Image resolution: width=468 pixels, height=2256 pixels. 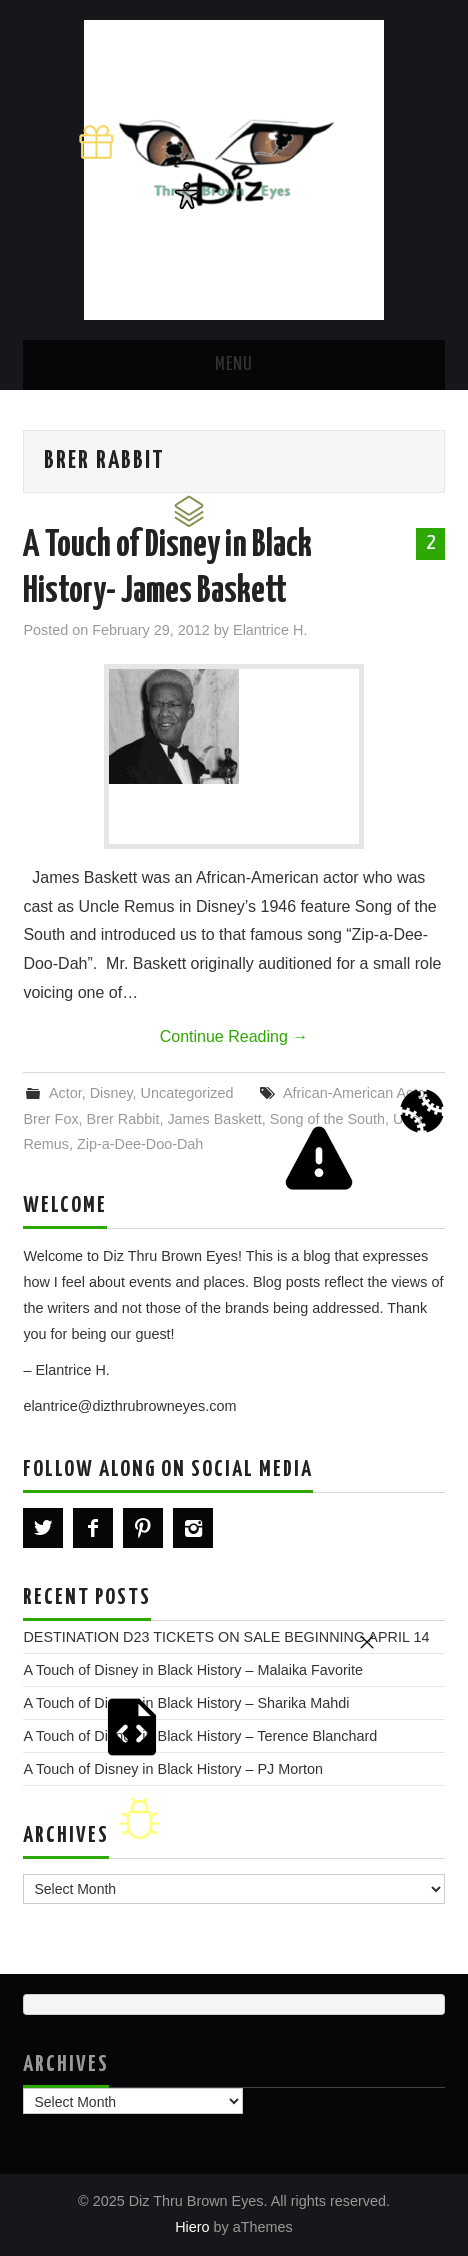 I want to click on indicates a warning or important alert, so click(x=319, y=1160).